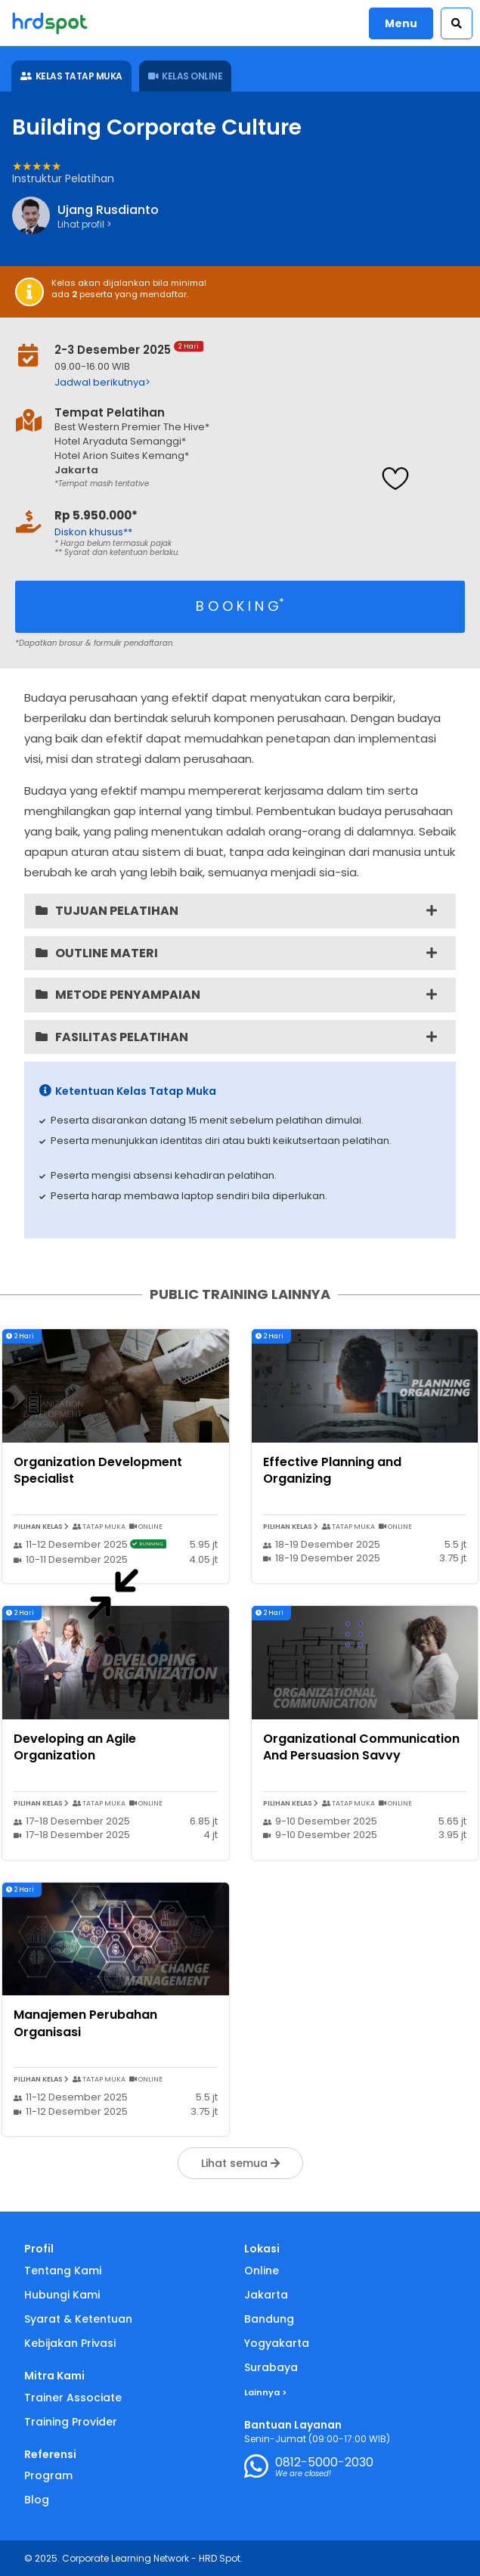 The width and height of the screenshot is (480, 2576). What do you see at coordinates (113, 1594) in the screenshot?
I see `minimize or collapse the current window` at bounding box center [113, 1594].